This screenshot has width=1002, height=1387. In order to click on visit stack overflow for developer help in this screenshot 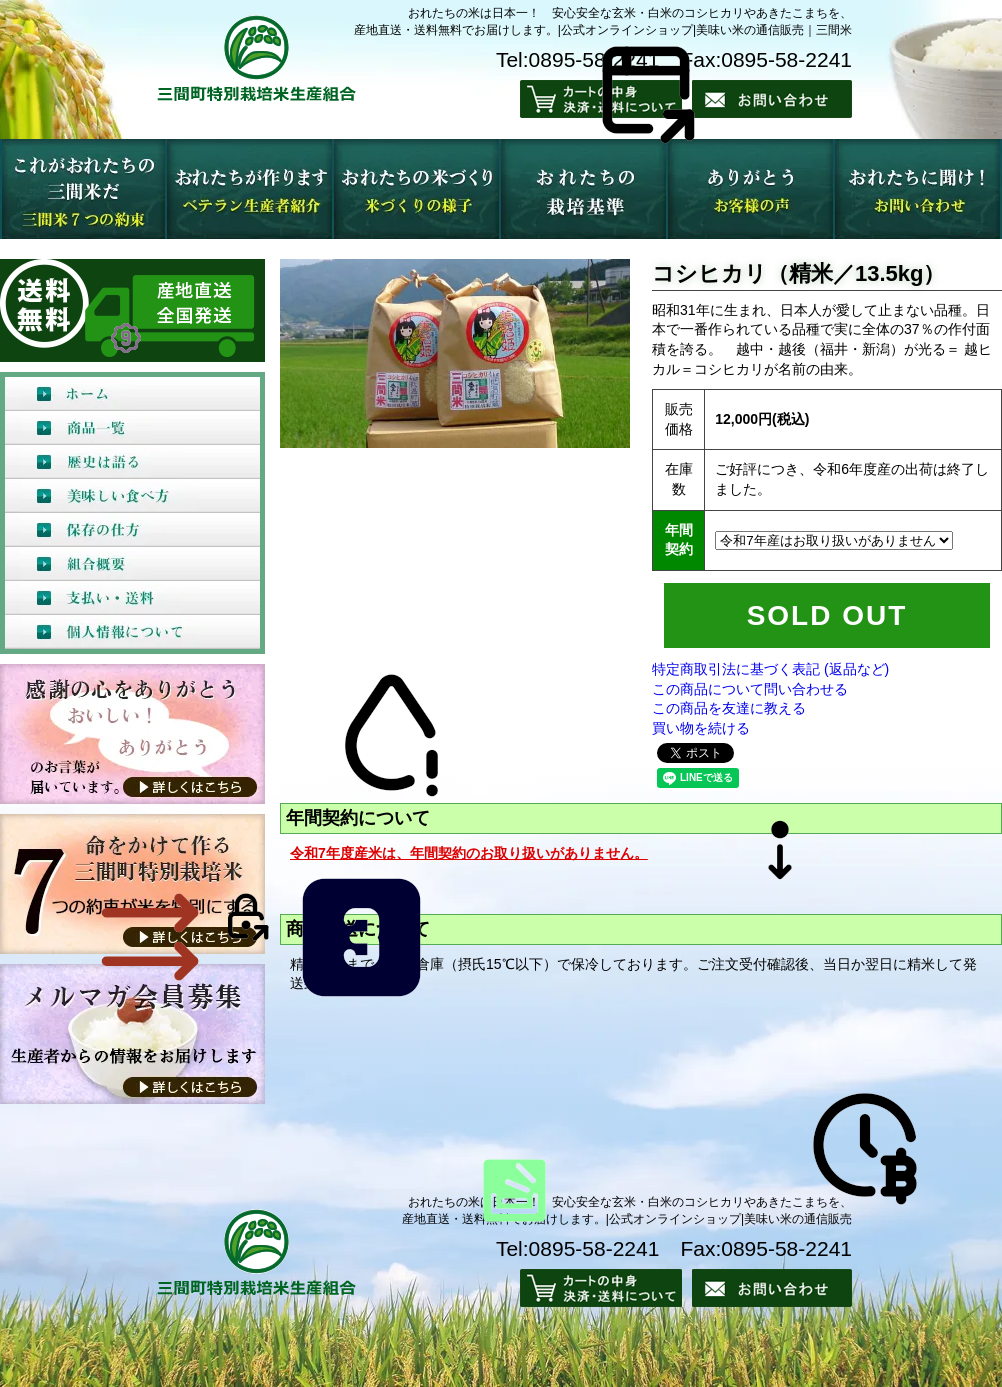, I will do `click(514, 1190)`.